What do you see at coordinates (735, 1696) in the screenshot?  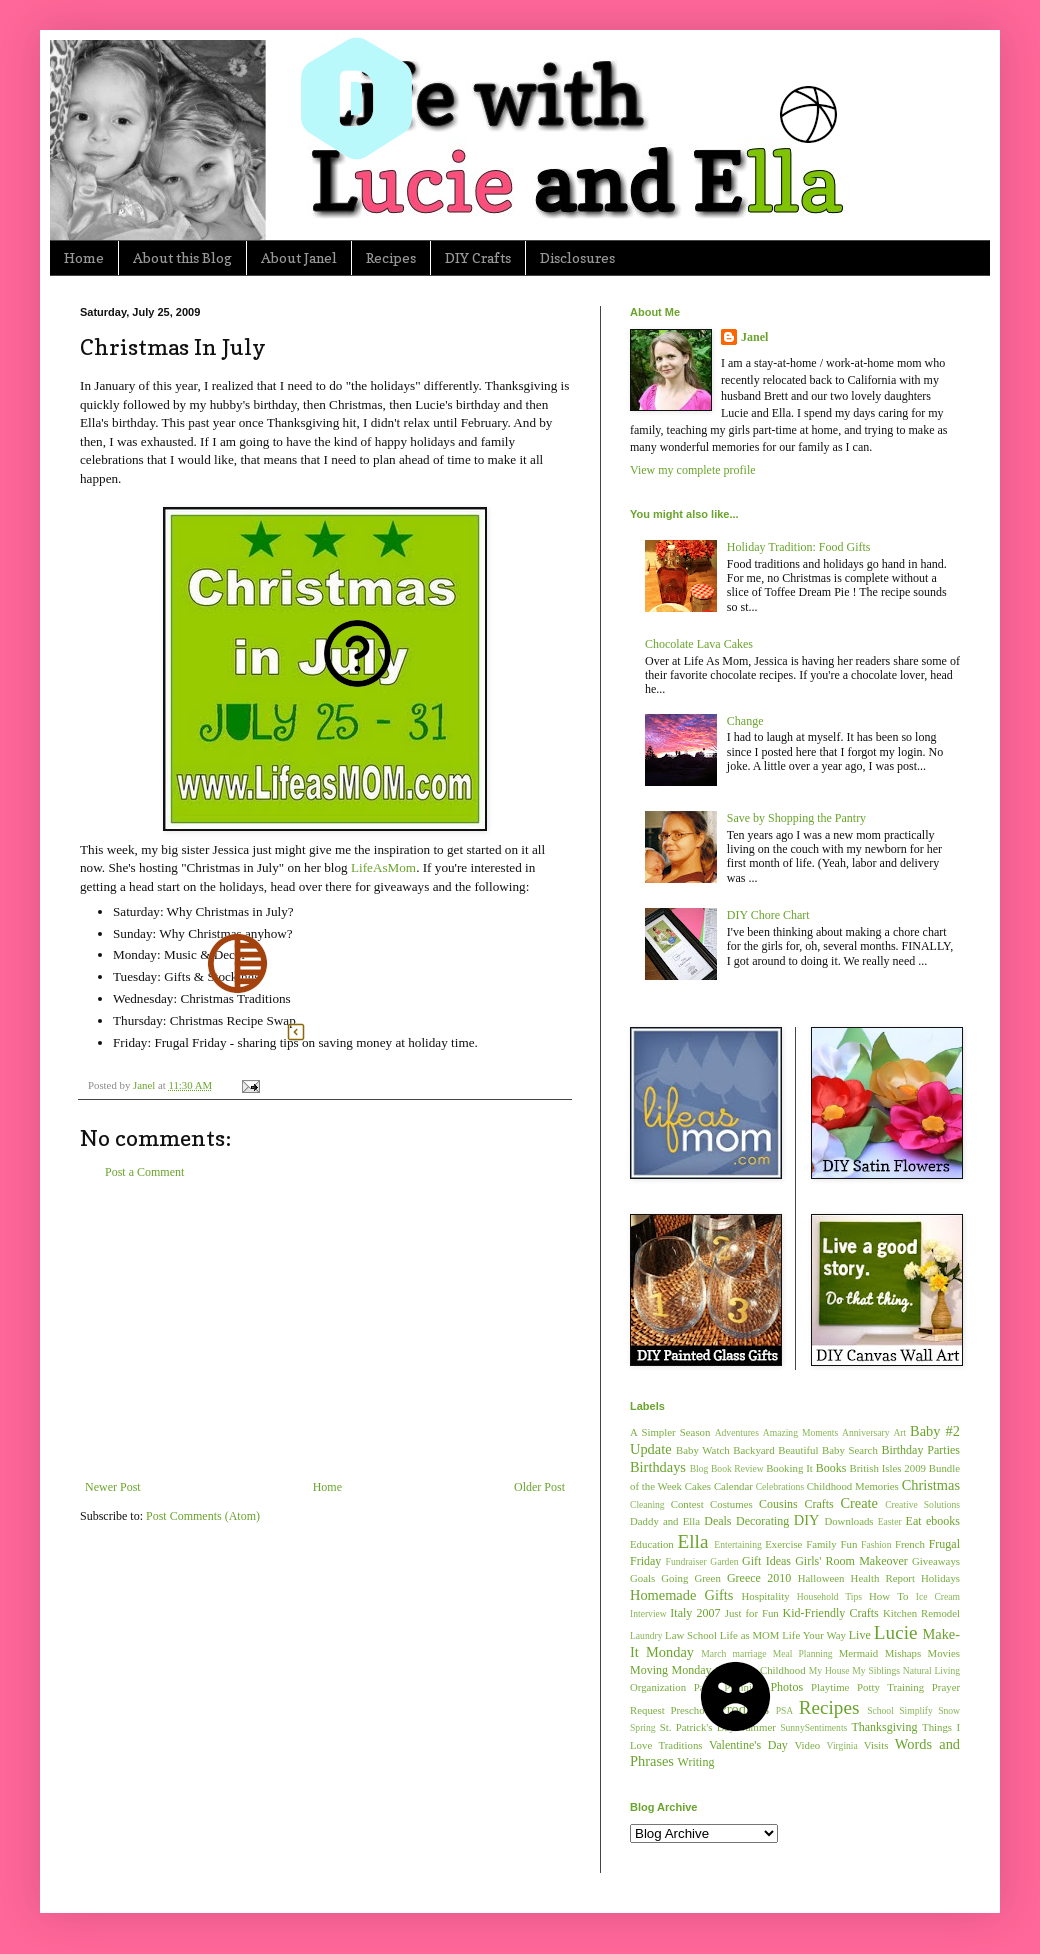 I see `select angry mood or emotion` at bounding box center [735, 1696].